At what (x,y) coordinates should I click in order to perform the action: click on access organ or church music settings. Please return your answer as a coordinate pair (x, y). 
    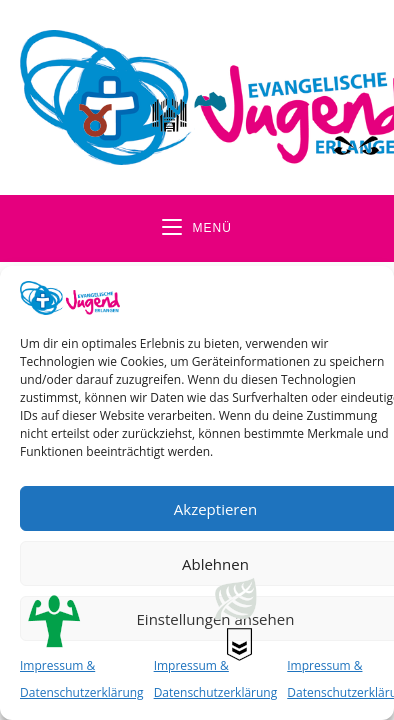
    Looking at the image, I should click on (169, 114).